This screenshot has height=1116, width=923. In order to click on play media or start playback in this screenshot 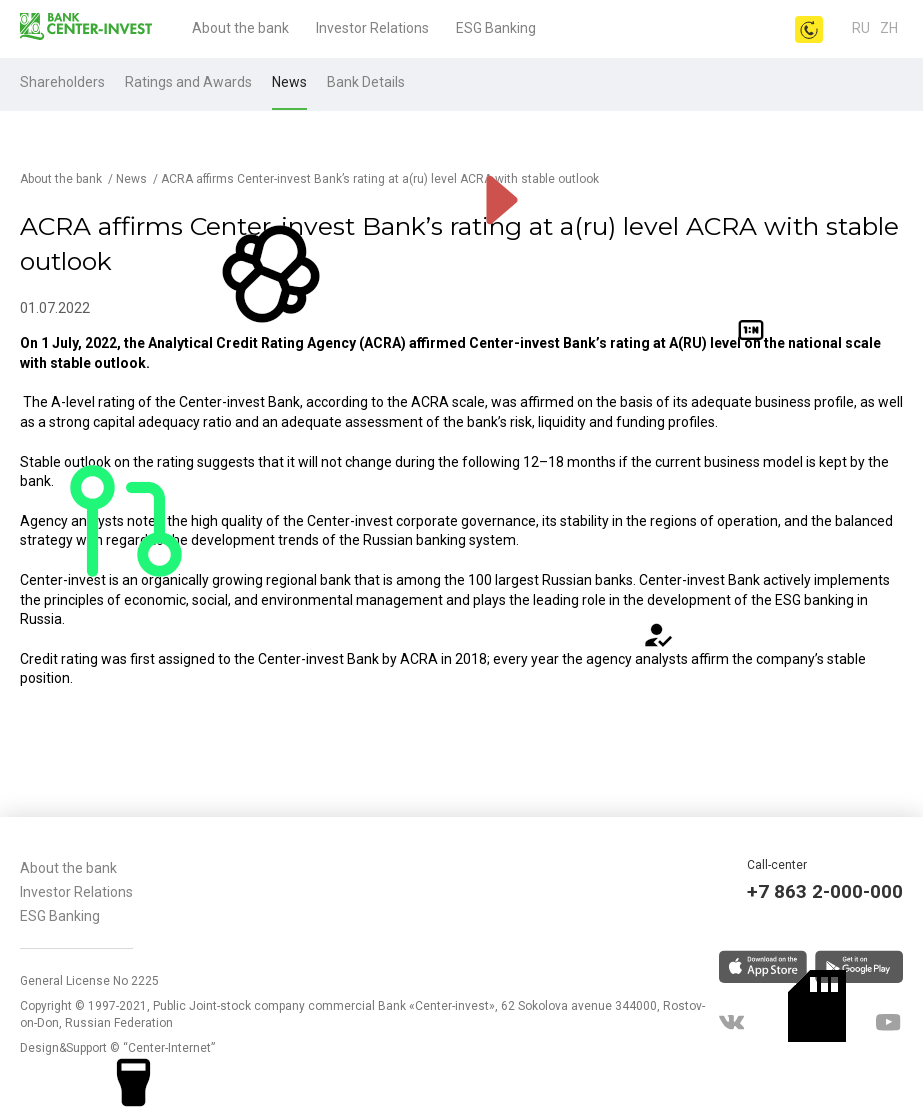, I will do `click(502, 200)`.